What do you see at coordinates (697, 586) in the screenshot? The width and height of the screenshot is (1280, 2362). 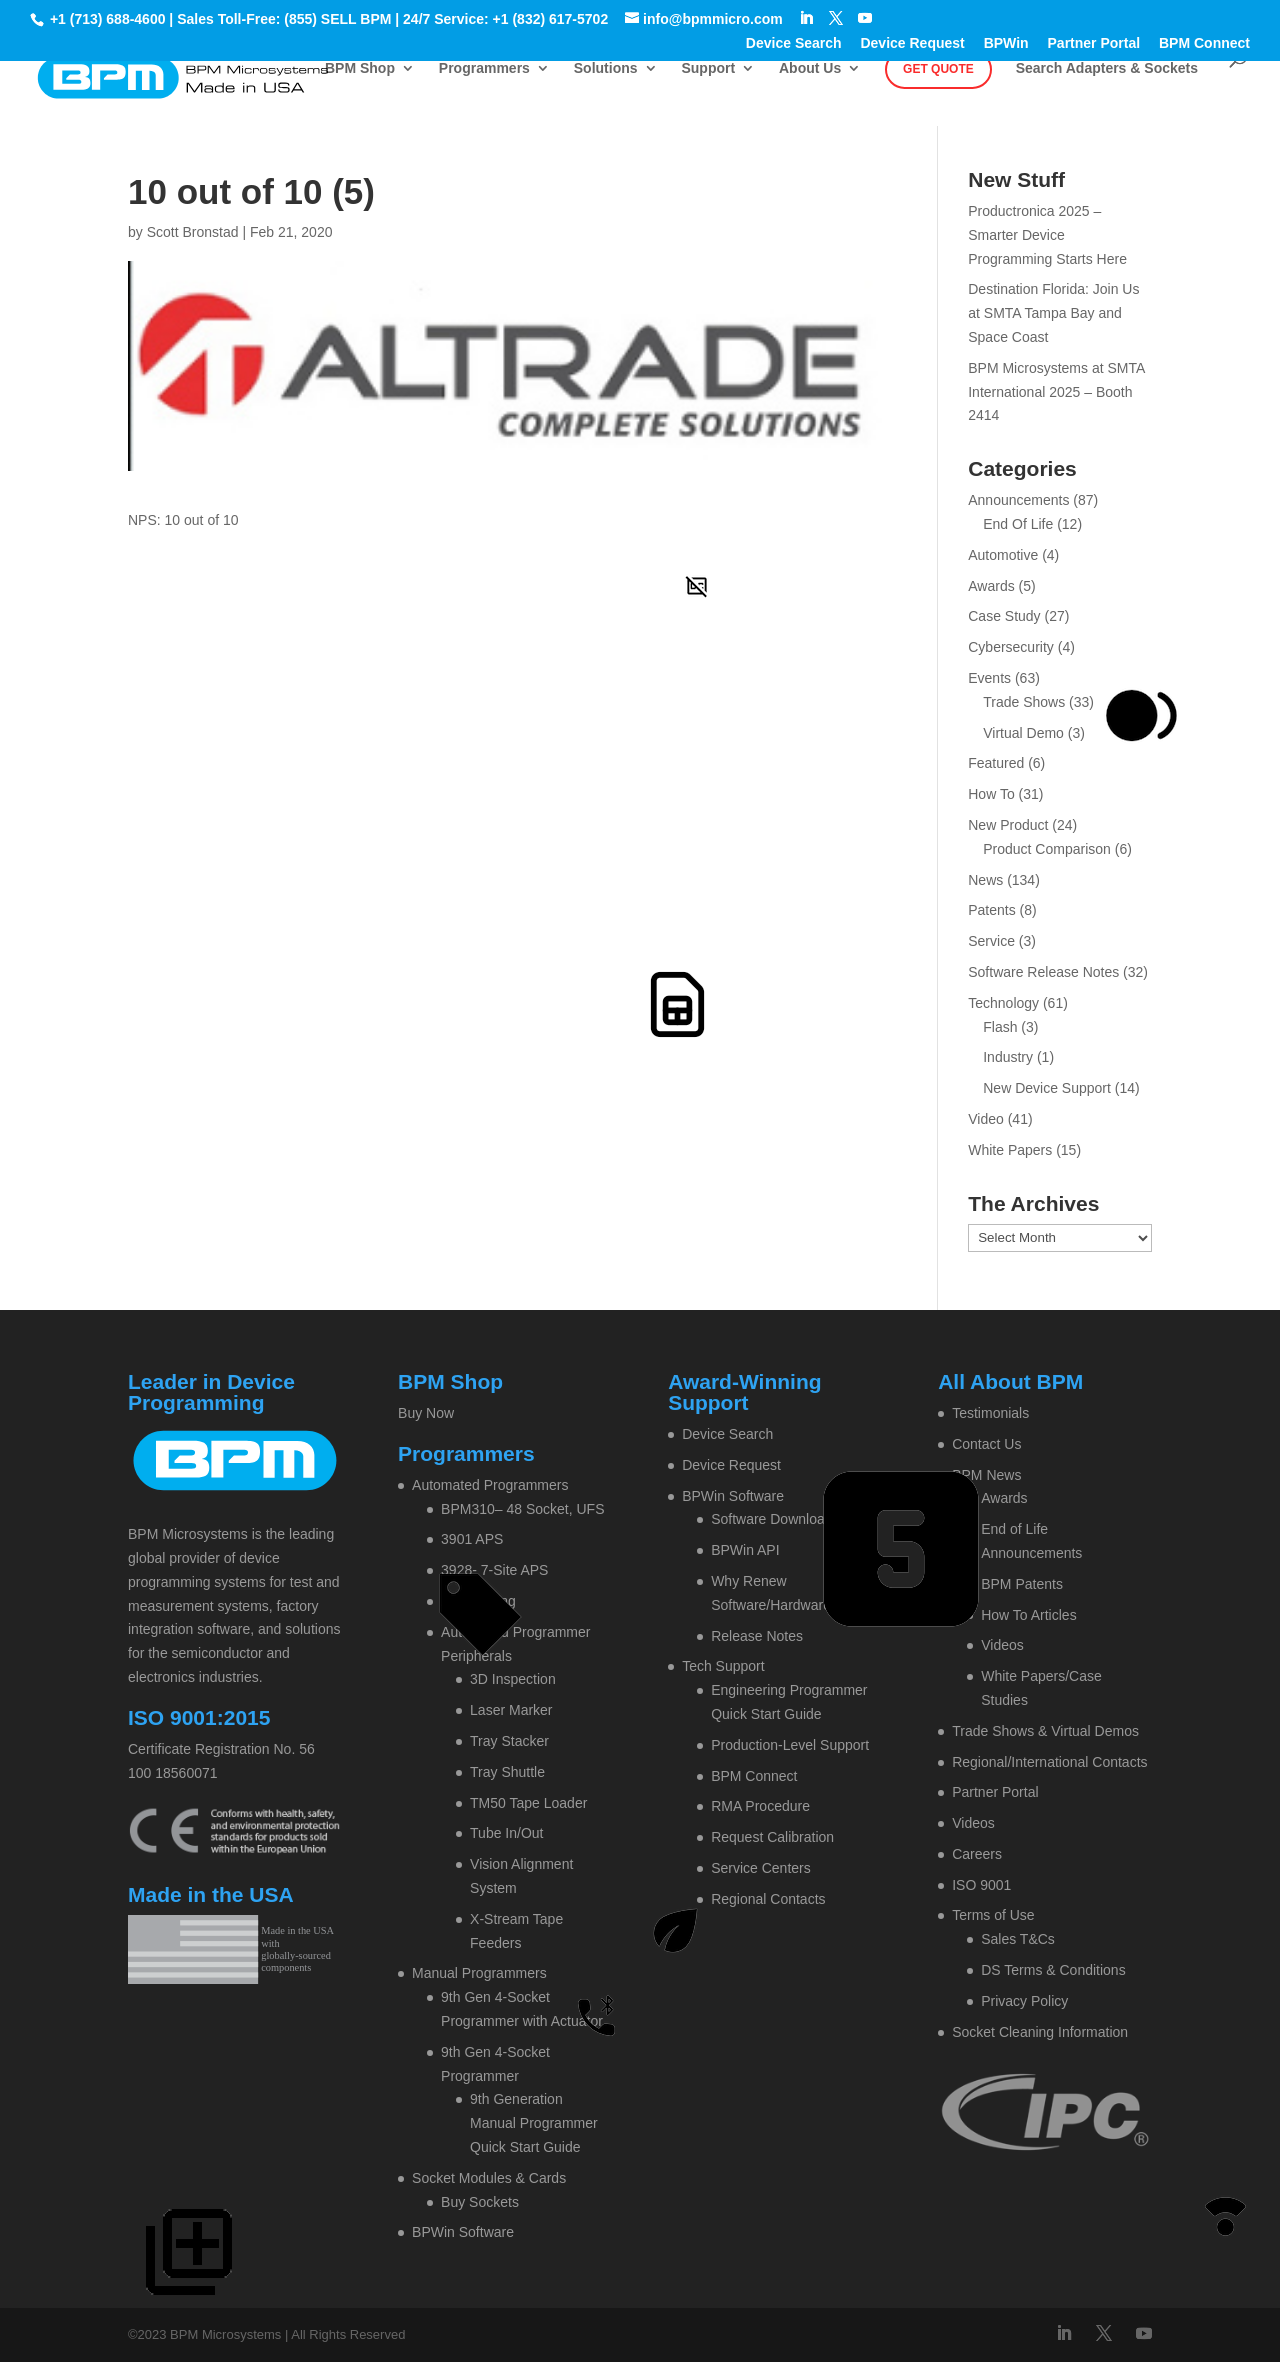 I see `closed captions are disabled` at bounding box center [697, 586].